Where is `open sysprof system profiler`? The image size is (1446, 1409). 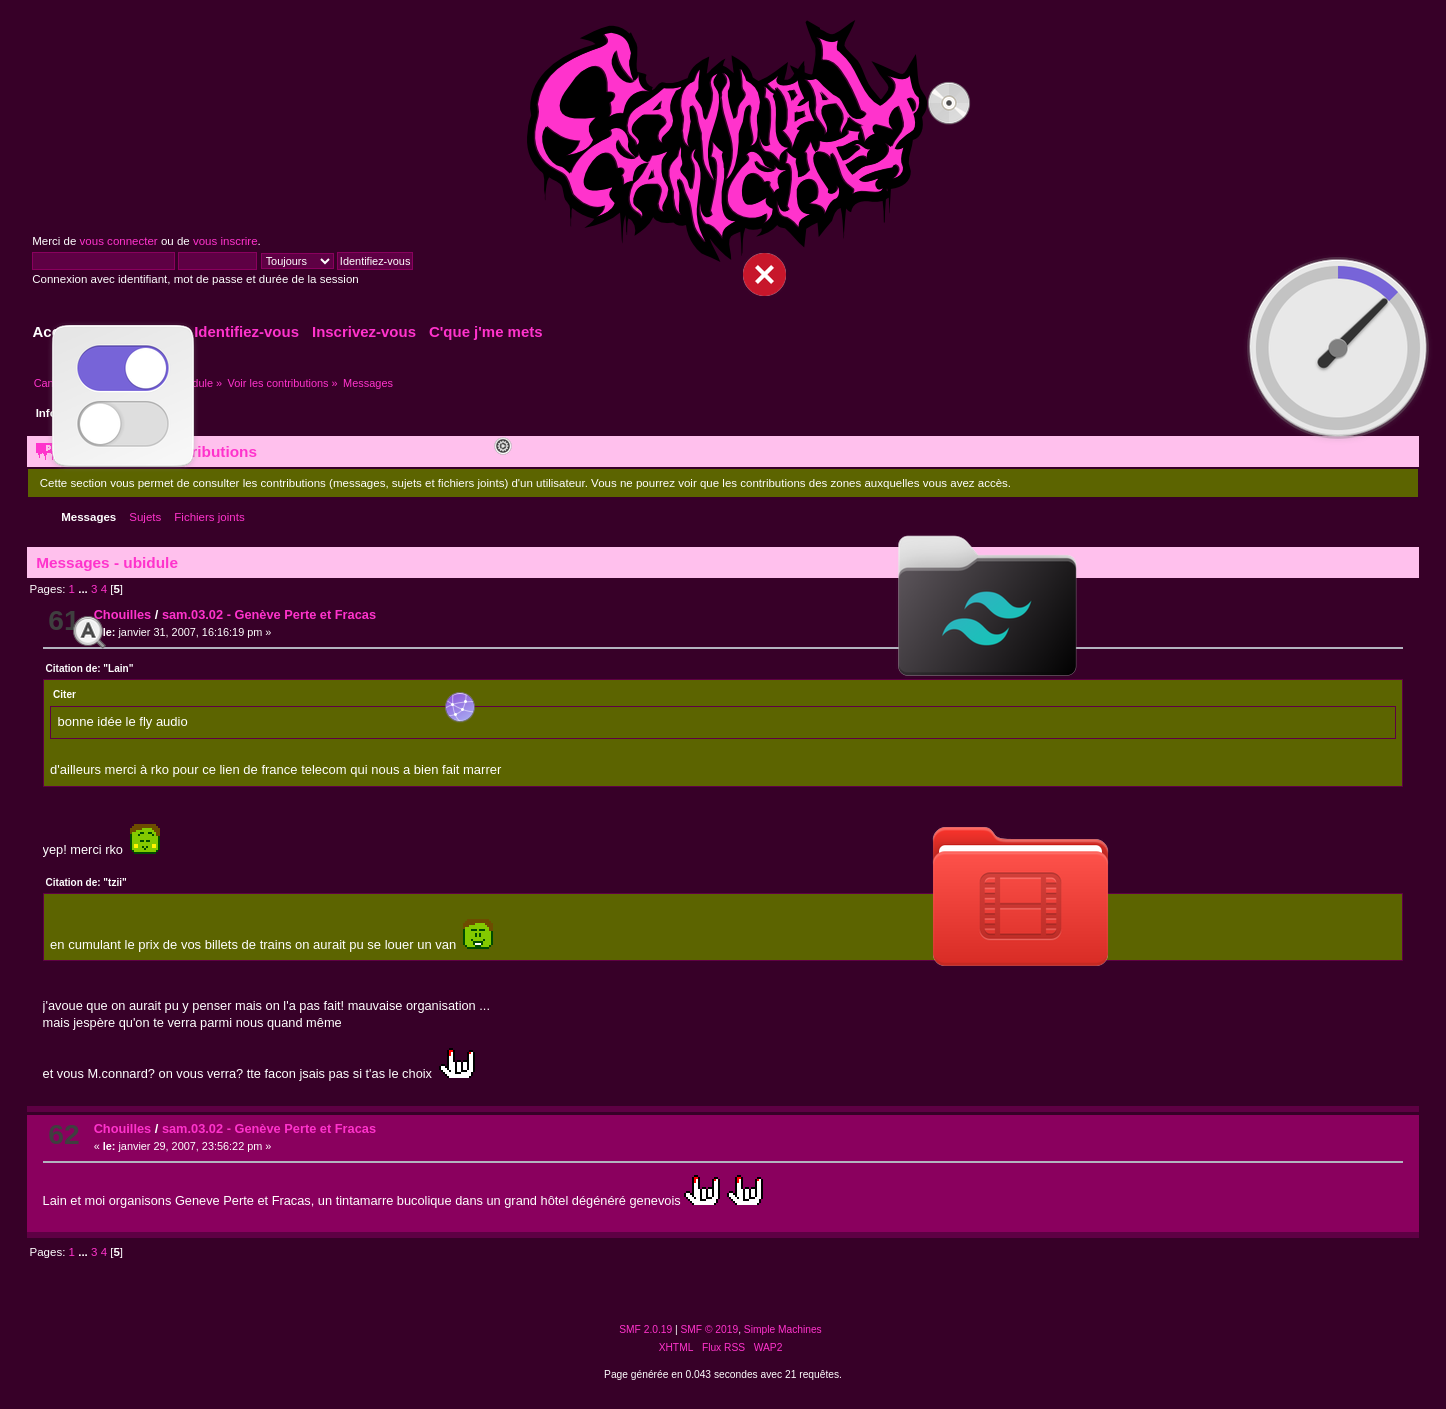
open sysprof system profiler is located at coordinates (1338, 348).